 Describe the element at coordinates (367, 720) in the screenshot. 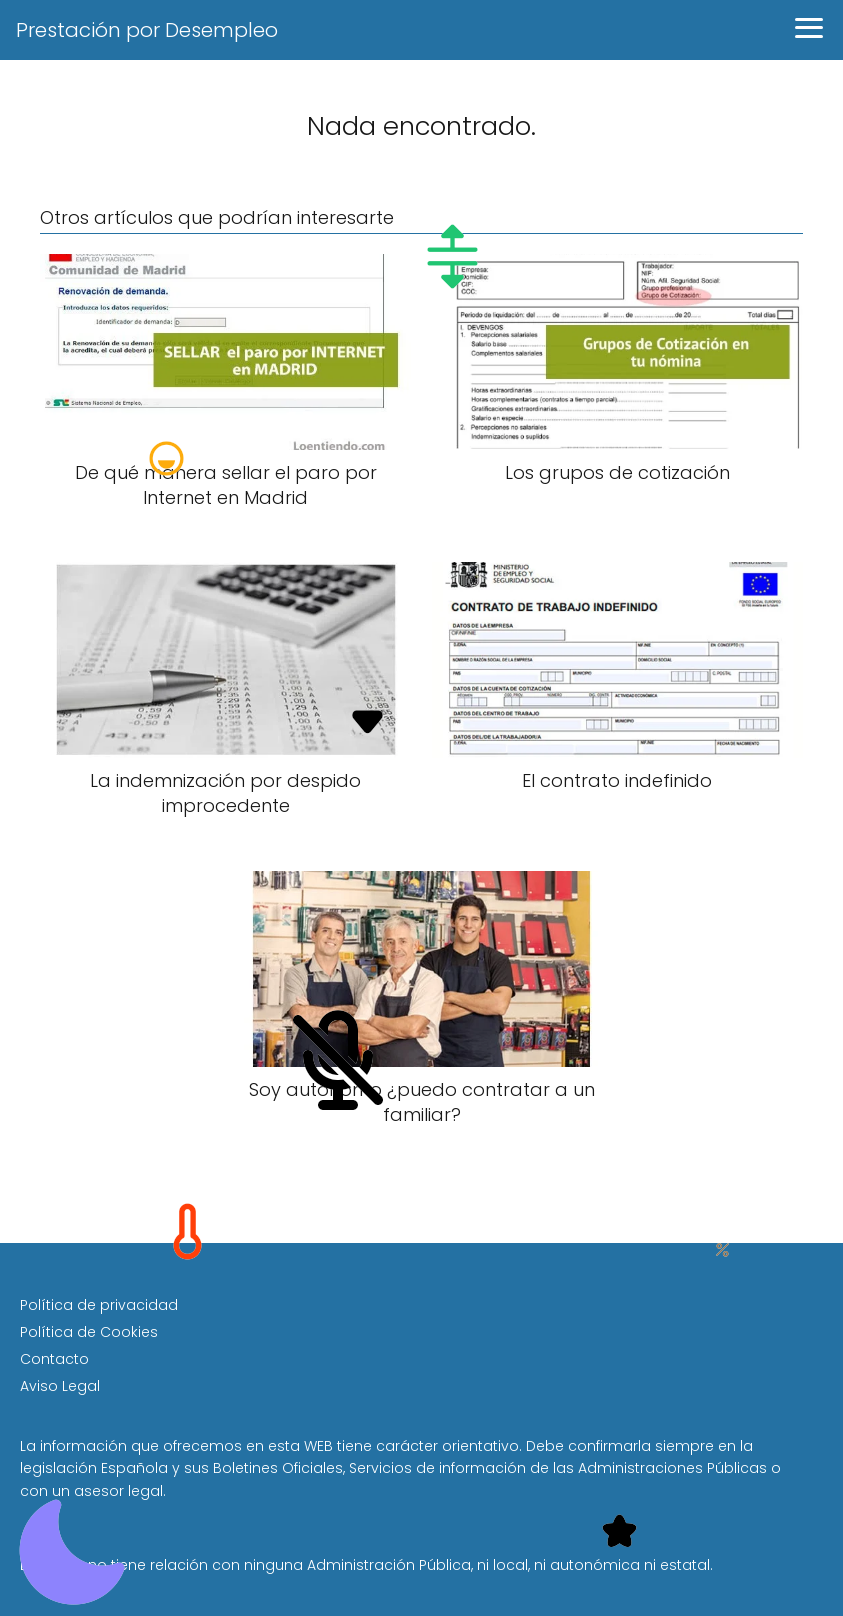

I see `expand dropdown menu` at that location.